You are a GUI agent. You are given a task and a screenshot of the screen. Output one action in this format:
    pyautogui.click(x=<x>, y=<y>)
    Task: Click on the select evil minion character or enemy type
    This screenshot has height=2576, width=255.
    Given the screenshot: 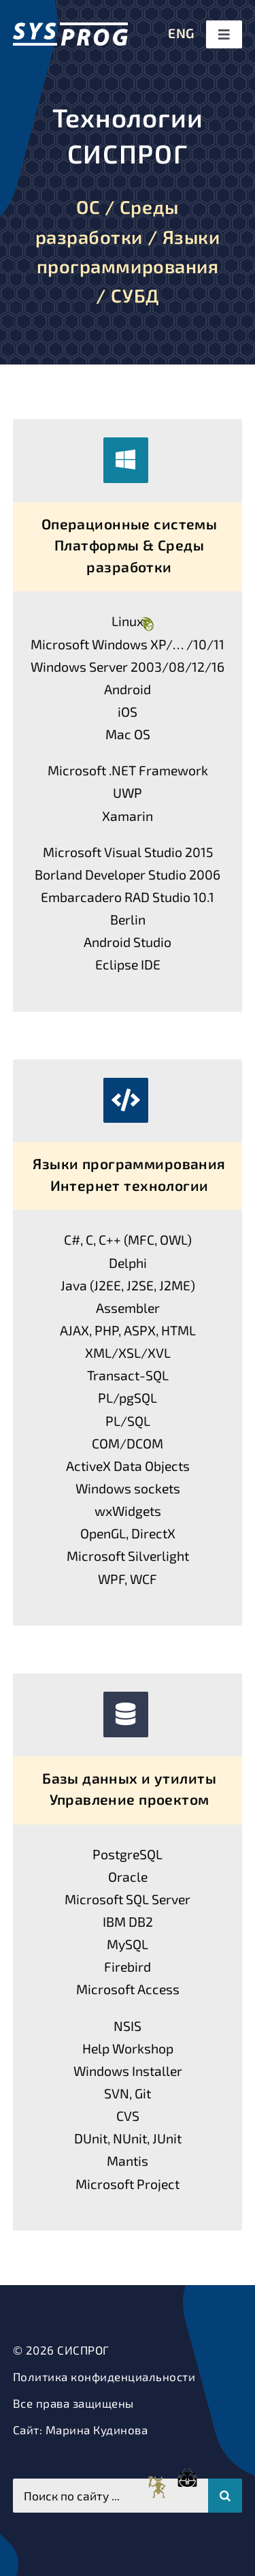 What is the action you would take?
    pyautogui.click(x=156, y=2487)
    